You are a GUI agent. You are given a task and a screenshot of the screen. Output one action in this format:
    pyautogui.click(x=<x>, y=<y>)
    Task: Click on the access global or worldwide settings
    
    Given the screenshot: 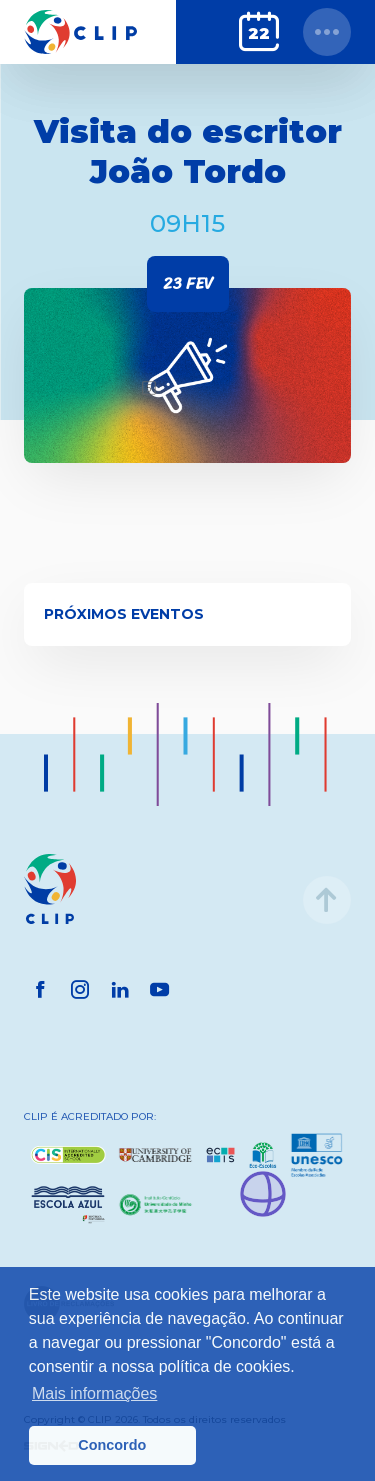 What is the action you would take?
    pyautogui.click(x=263, y=1194)
    